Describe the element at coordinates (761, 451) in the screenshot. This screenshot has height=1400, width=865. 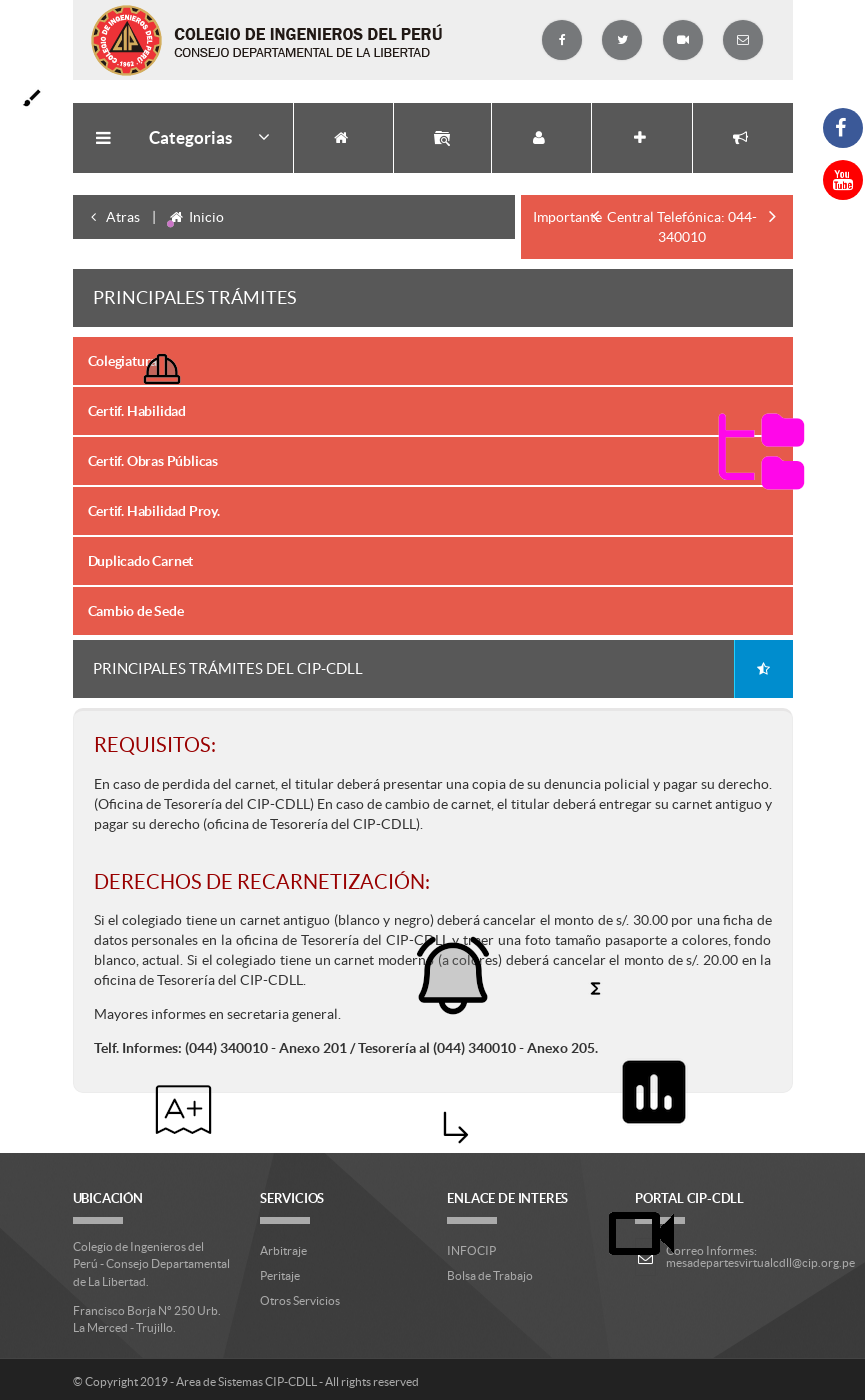
I see `browse folder hierarchy` at that location.